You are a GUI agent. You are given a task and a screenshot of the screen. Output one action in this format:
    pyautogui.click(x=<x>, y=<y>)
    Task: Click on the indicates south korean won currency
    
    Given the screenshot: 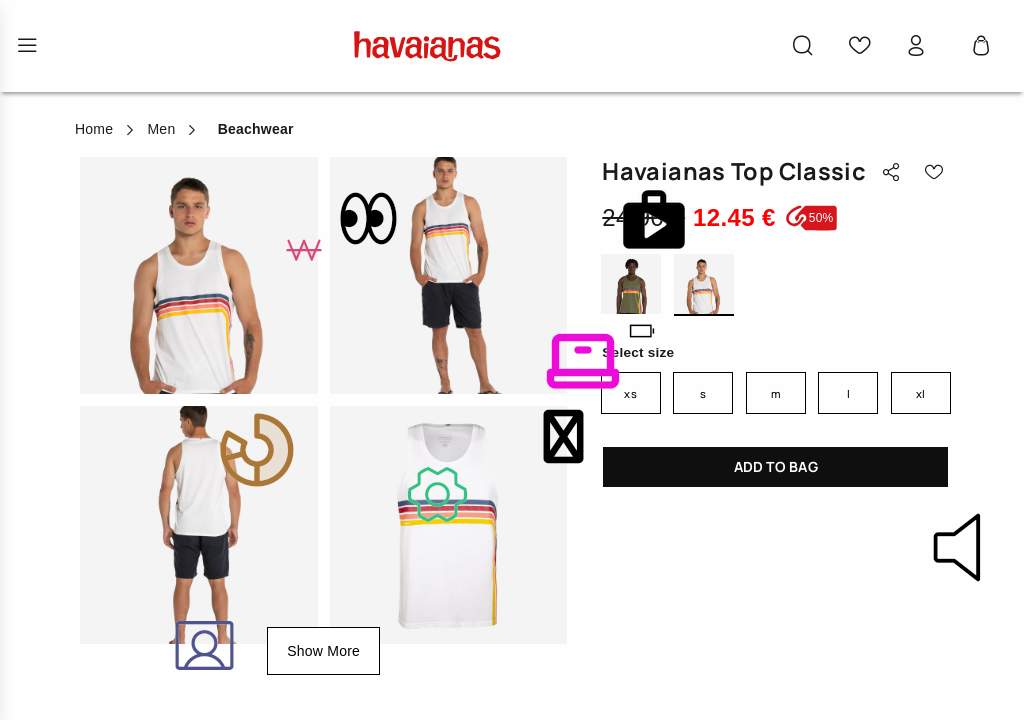 What is the action you would take?
    pyautogui.click(x=304, y=249)
    